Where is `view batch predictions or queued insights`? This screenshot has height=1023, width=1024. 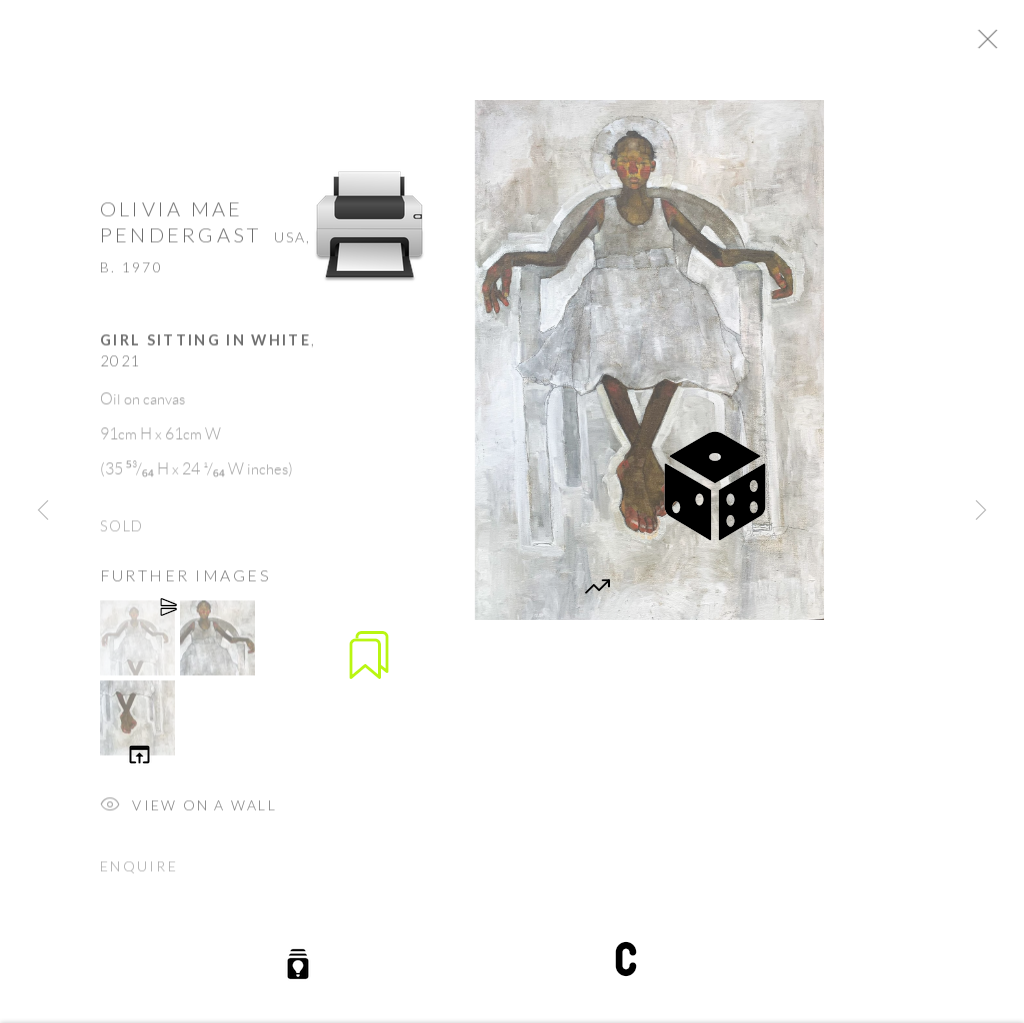
view batch predictions or queued insights is located at coordinates (298, 964).